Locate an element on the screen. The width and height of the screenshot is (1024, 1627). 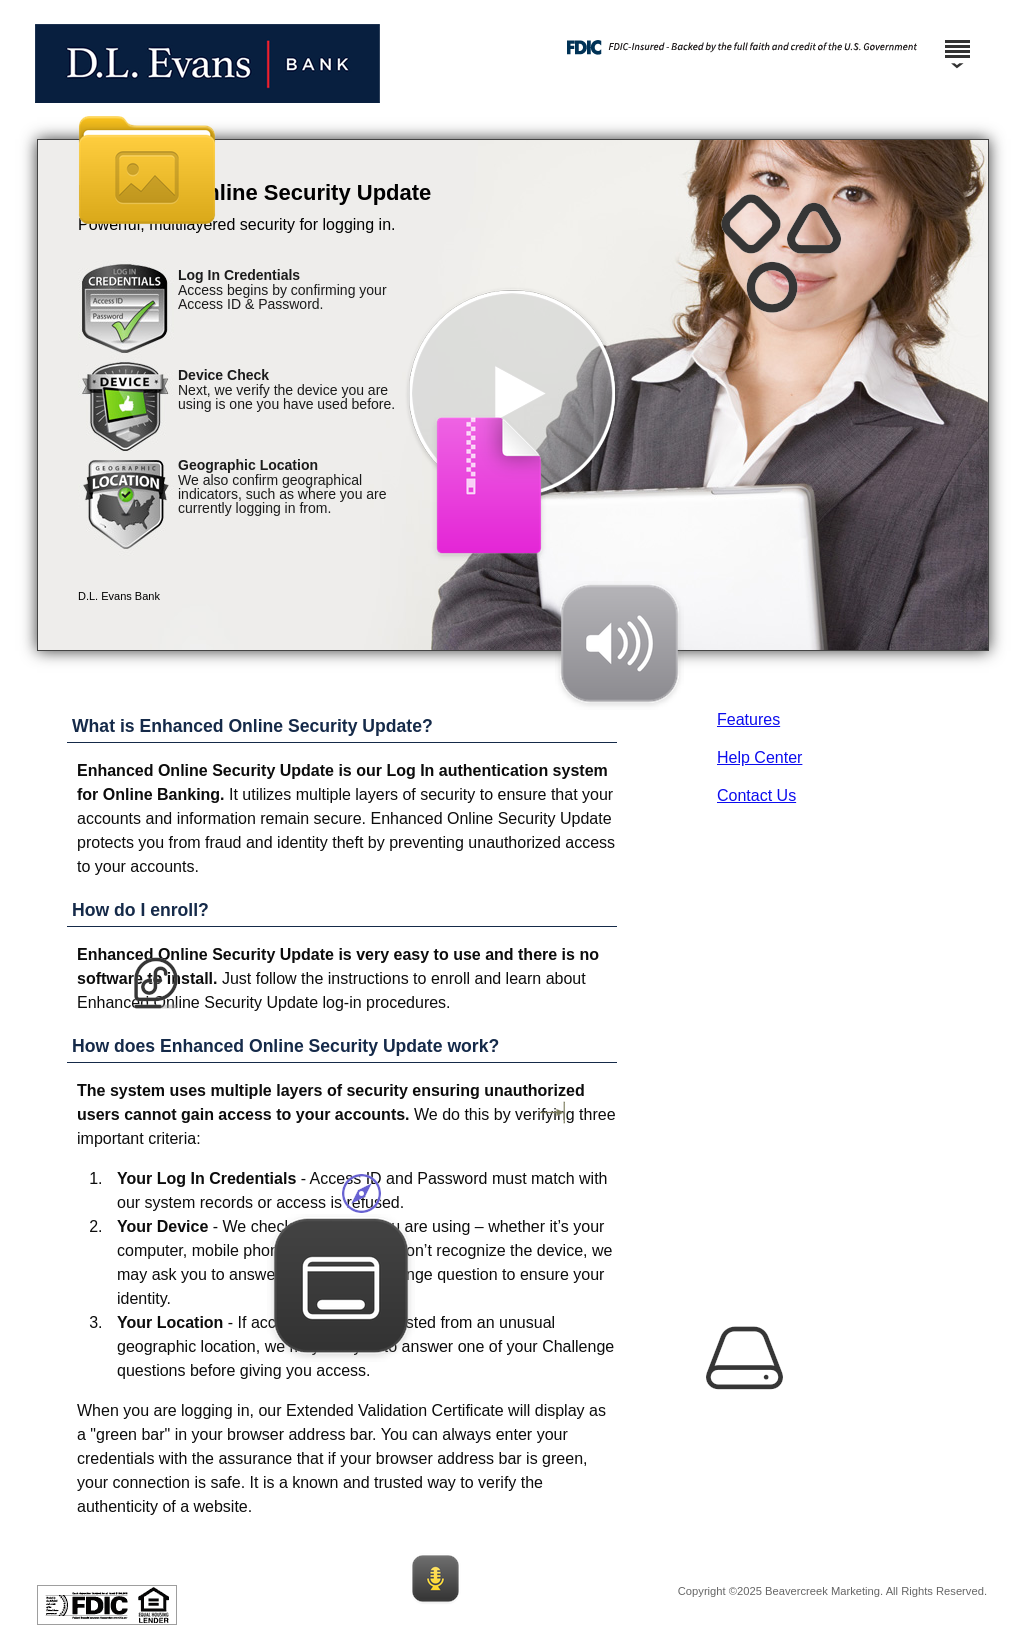
open desktop and screen saver preferences is located at coordinates (341, 1288).